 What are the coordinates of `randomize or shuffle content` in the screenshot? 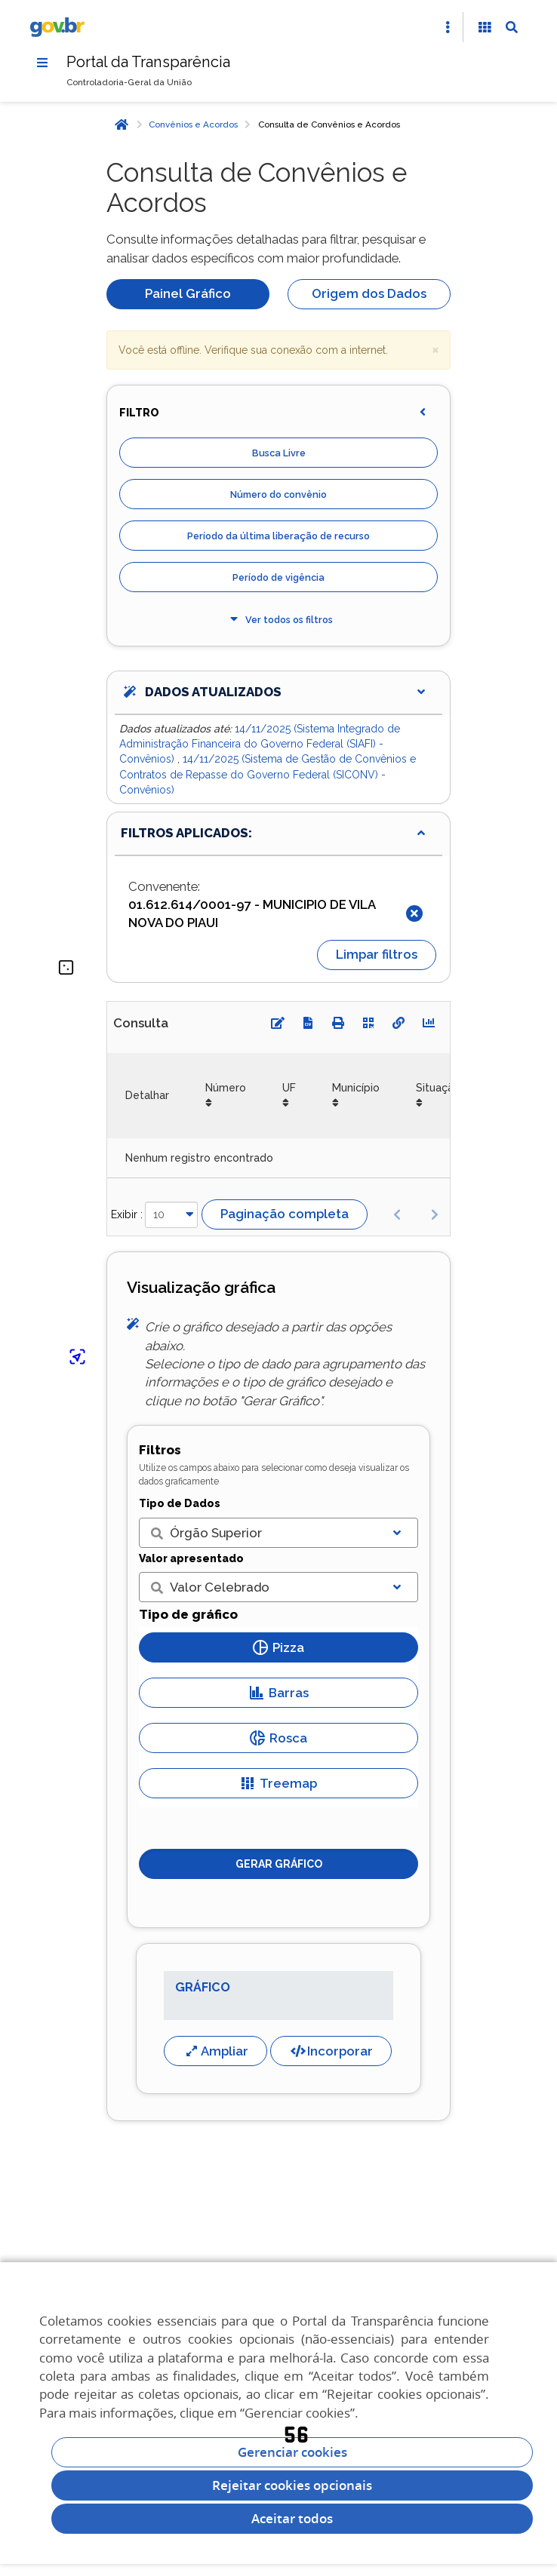 It's located at (66, 967).